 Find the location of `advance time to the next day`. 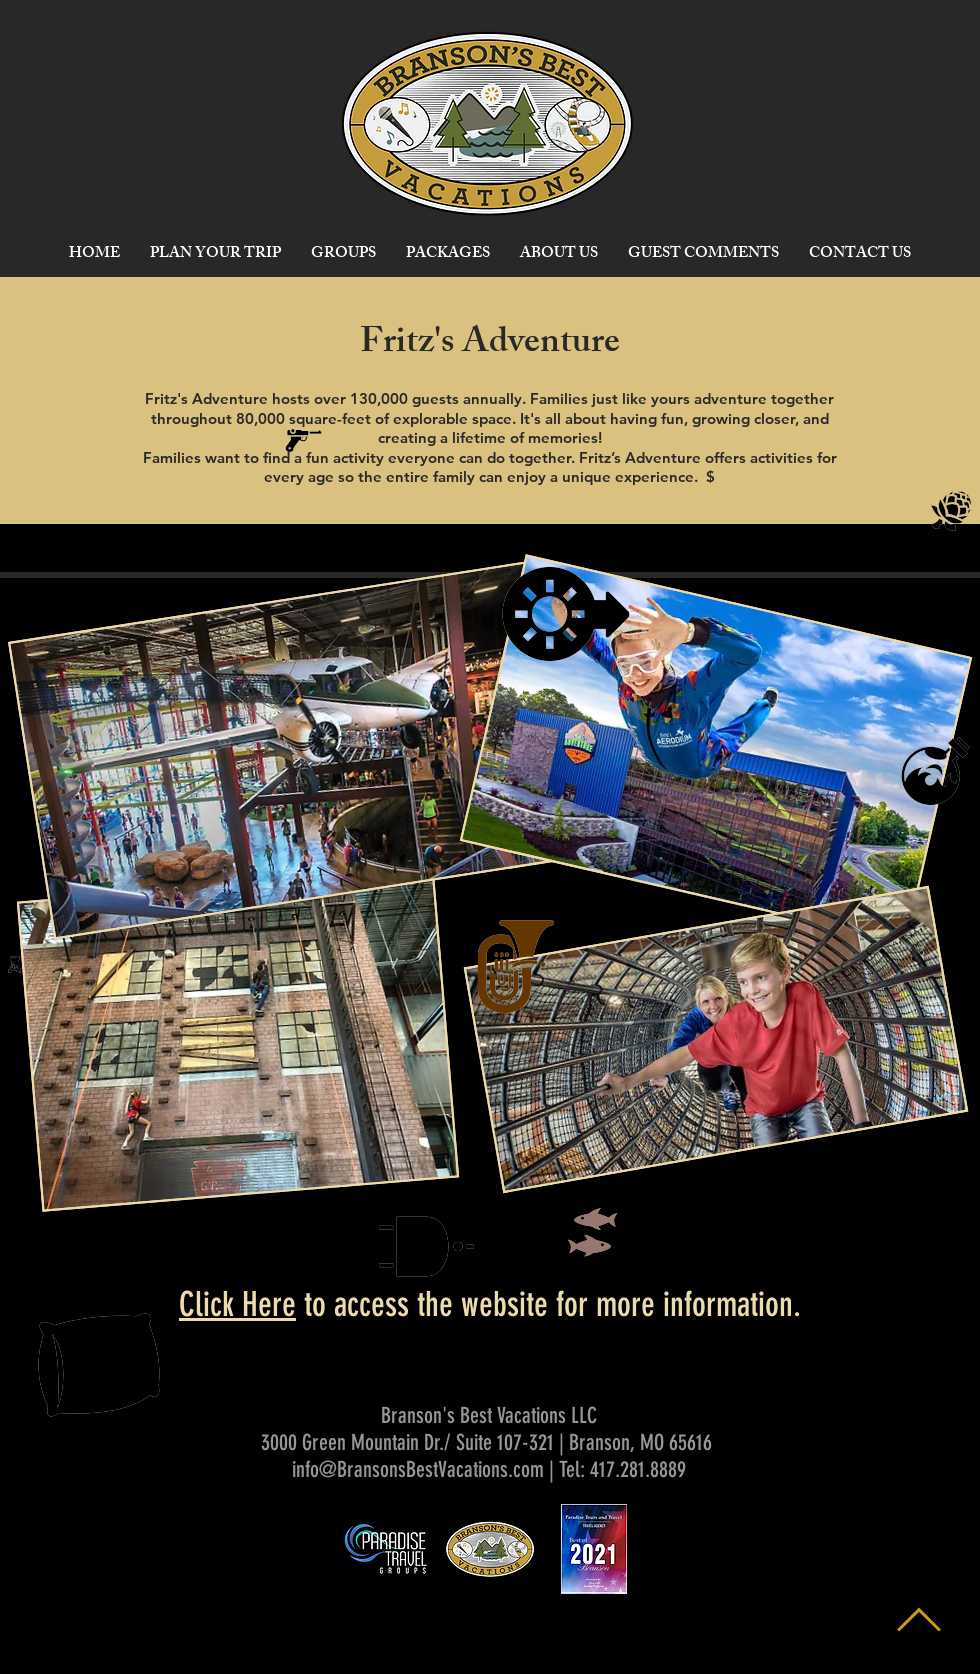

advance time to the next day is located at coordinates (566, 614).